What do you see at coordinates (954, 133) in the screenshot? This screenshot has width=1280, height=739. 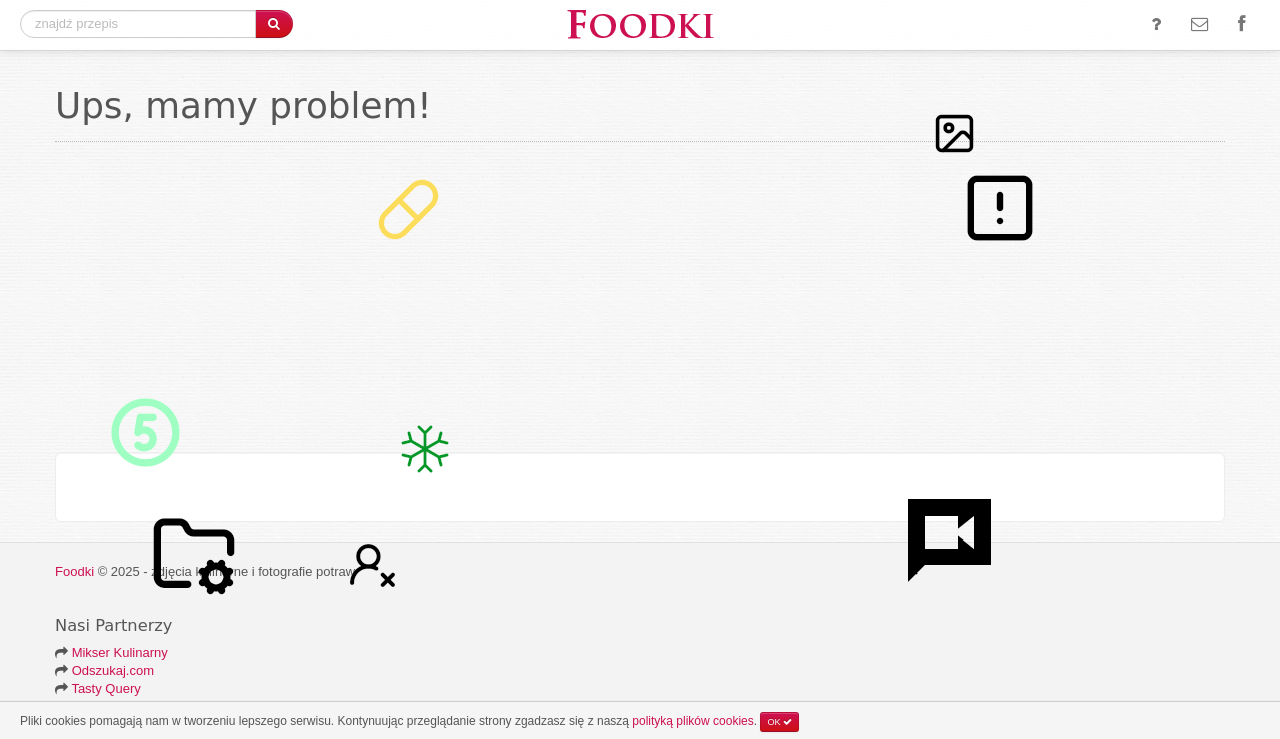 I see `view or open an image file` at bounding box center [954, 133].